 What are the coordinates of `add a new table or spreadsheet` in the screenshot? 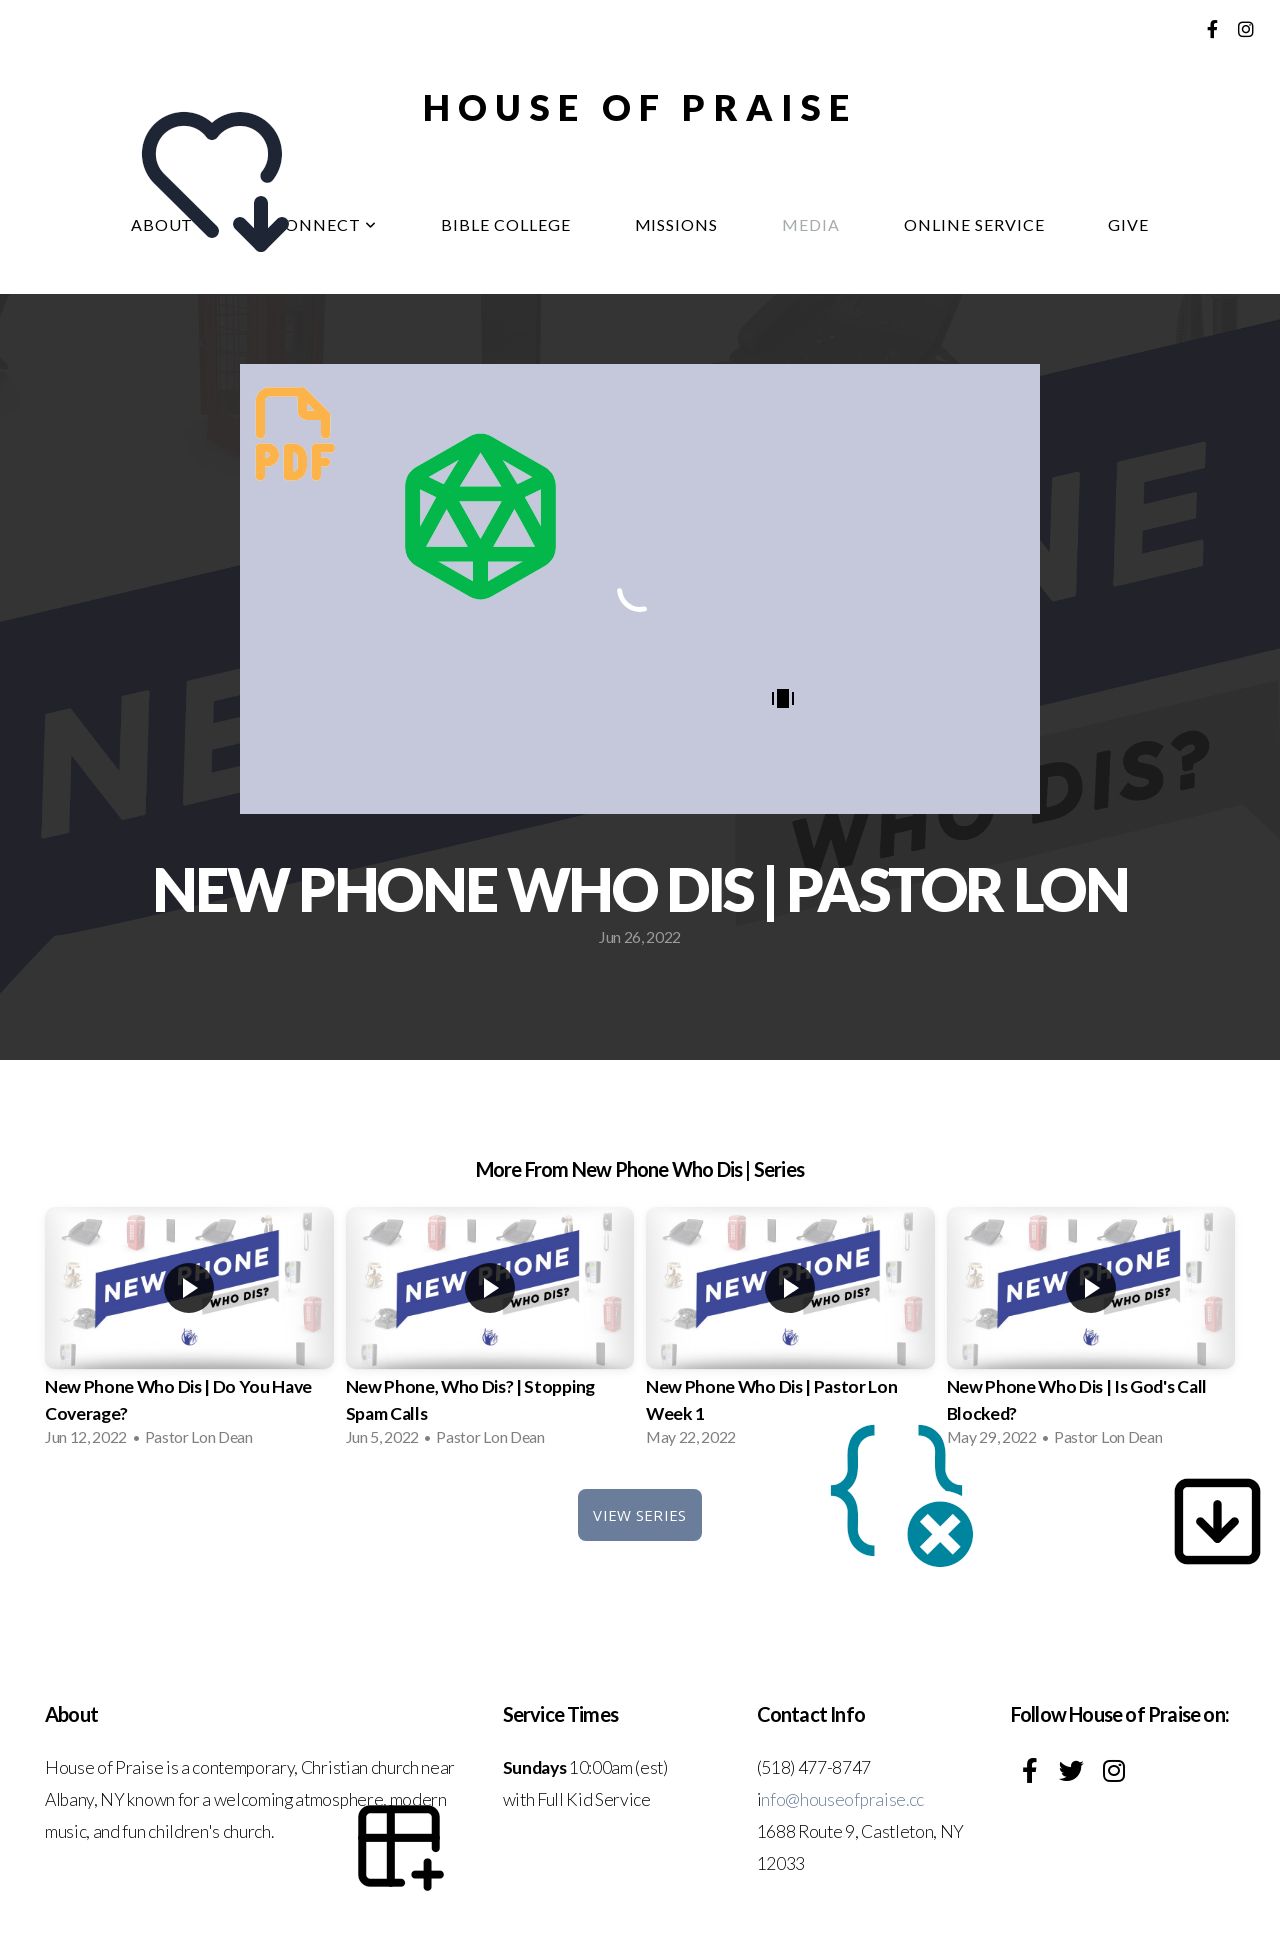 It's located at (399, 1846).